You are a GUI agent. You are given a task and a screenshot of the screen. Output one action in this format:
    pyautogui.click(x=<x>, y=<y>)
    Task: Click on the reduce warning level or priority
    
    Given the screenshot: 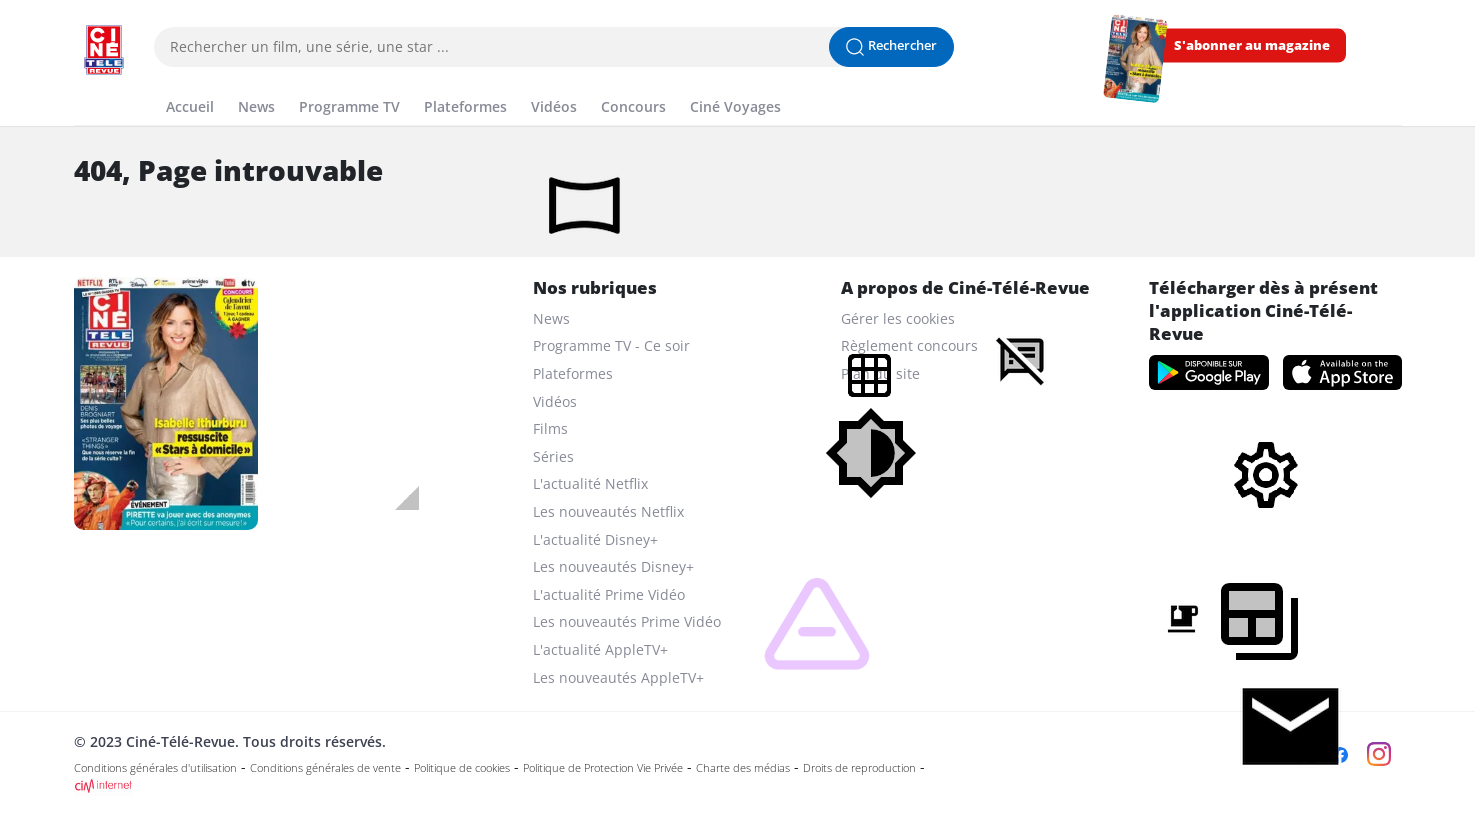 What is the action you would take?
    pyautogui.click(x=817, y=627)
    